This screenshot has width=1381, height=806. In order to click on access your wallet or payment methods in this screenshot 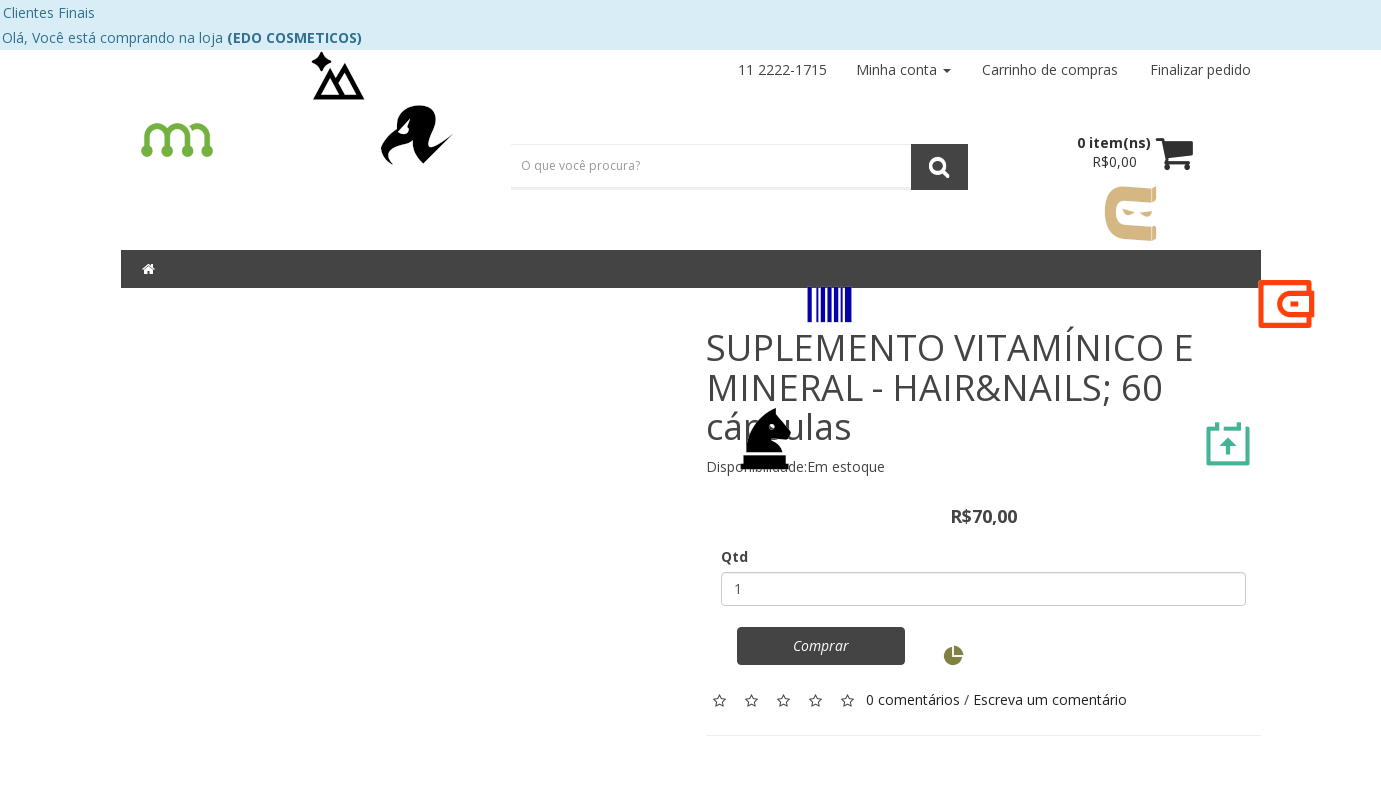, I will do `click(1285, 304)`.